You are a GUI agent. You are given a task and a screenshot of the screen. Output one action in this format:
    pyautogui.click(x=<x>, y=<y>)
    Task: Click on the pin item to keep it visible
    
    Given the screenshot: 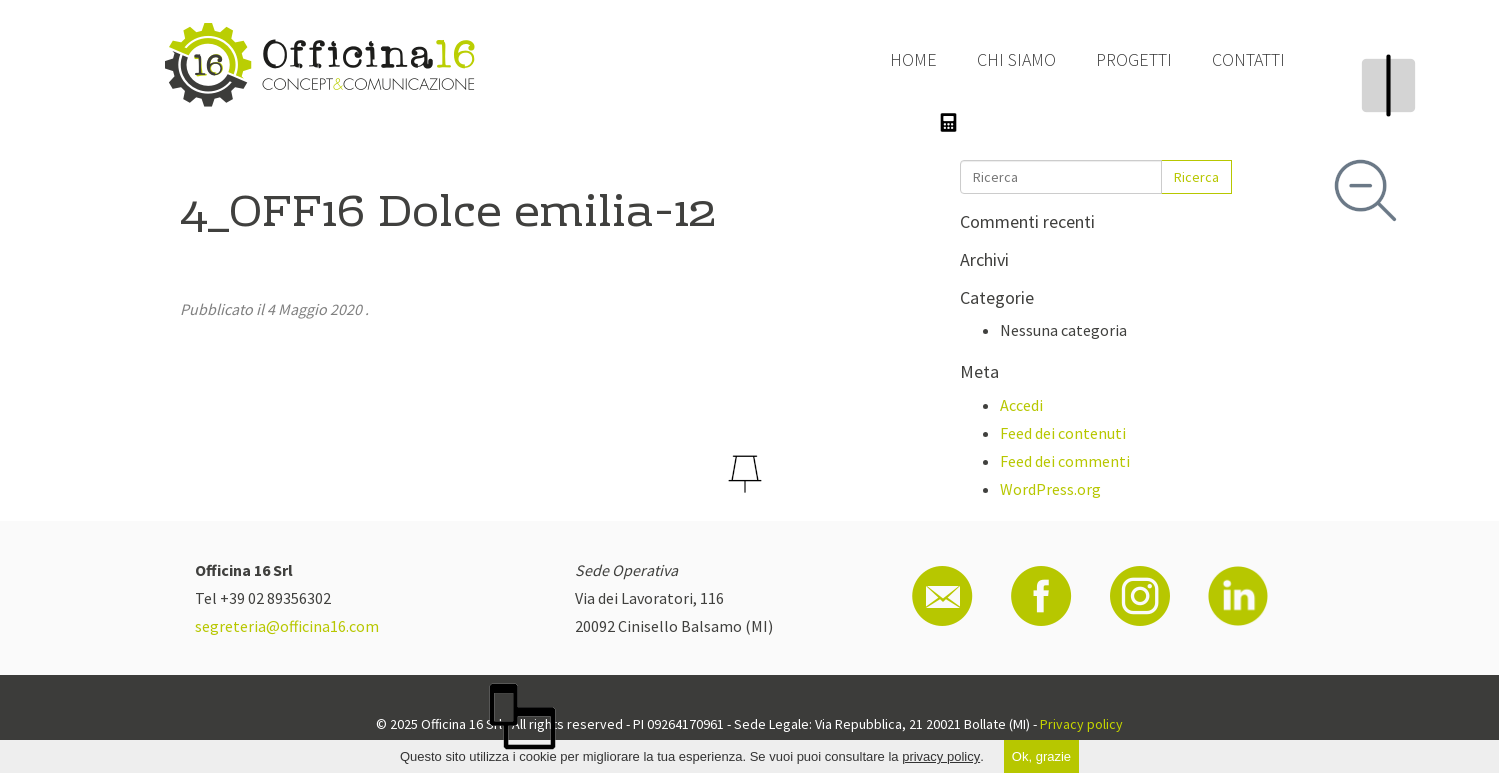 What is the action you would take?
    pyautogui.click(x=745, y=472)
    